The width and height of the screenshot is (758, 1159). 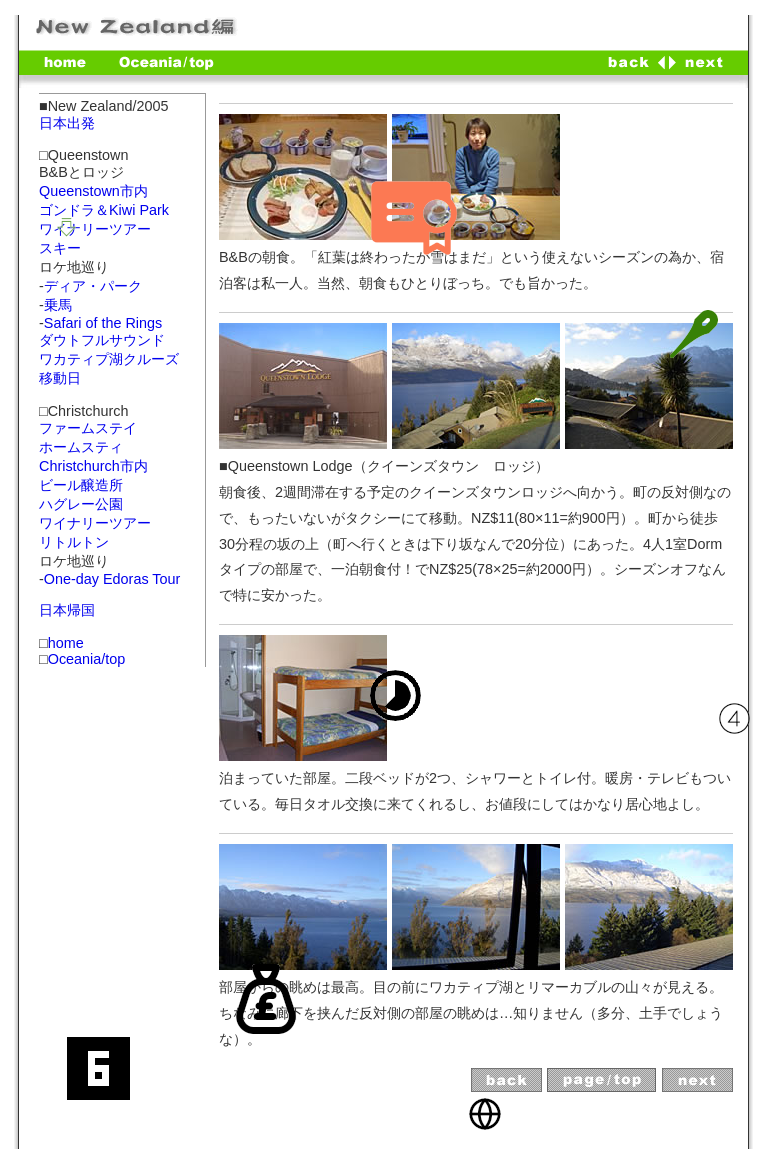 I want to click on switch to global or international settings, so click(x=485, y=1114).